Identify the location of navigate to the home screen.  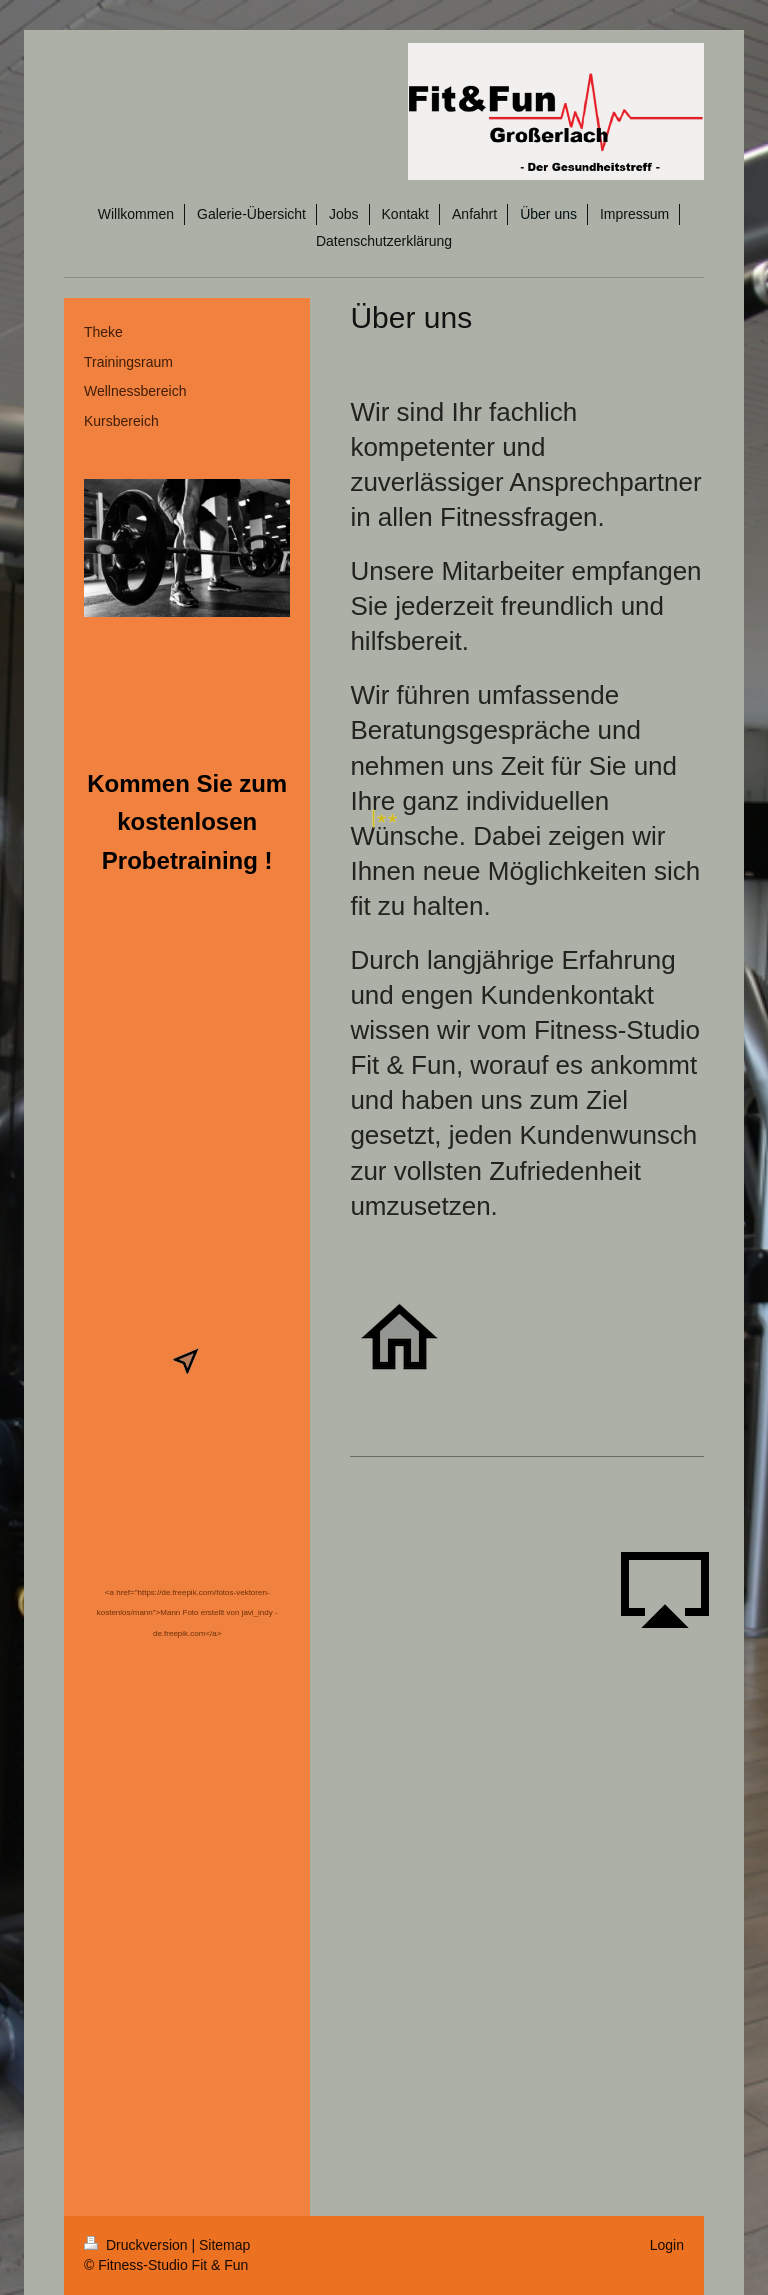
(399, 1338).